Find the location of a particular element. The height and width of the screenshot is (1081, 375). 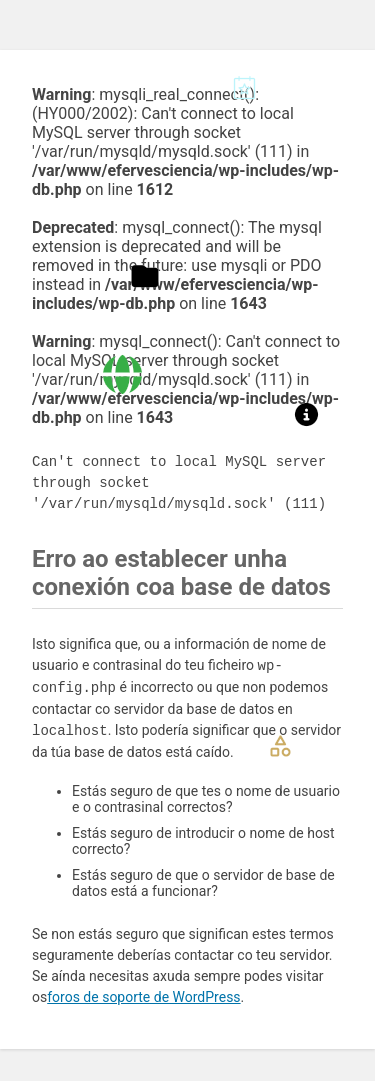

access shape tools or drawing options is located at coordinates (280, 746).